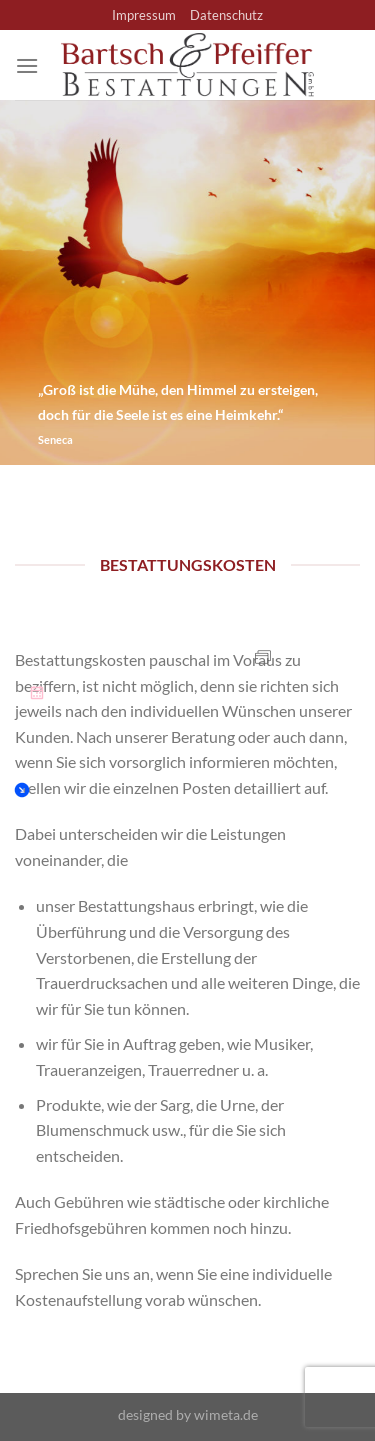 This screenshot has width=375, height=1441. Describe the element at coordinates (263, 657) in the screenshot. I see `view open browser windows` at that location.